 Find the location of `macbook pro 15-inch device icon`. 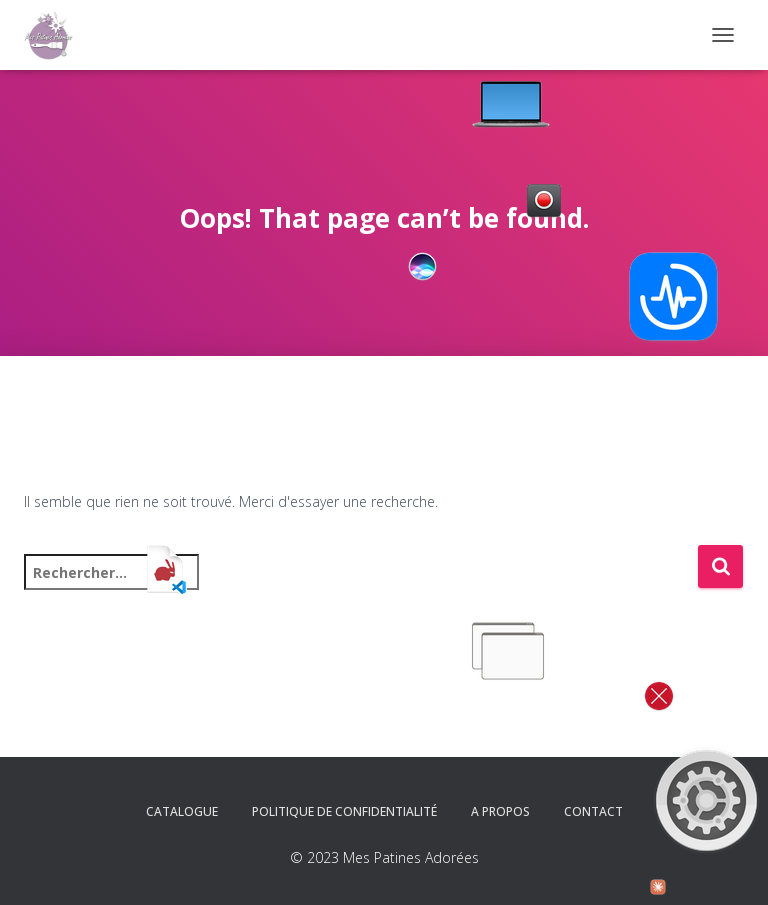

macbook pro 15-inch device icon is located at coordinates (511, 101).